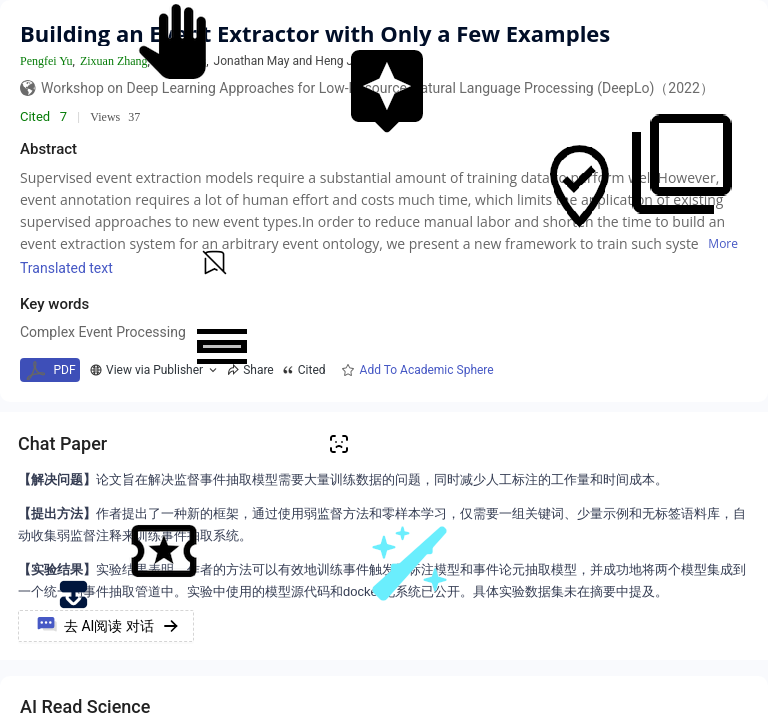  Describe the element at coordinates (73, 594) in the screenshot. I see `move to the next step in a workflow diagram` at that location.